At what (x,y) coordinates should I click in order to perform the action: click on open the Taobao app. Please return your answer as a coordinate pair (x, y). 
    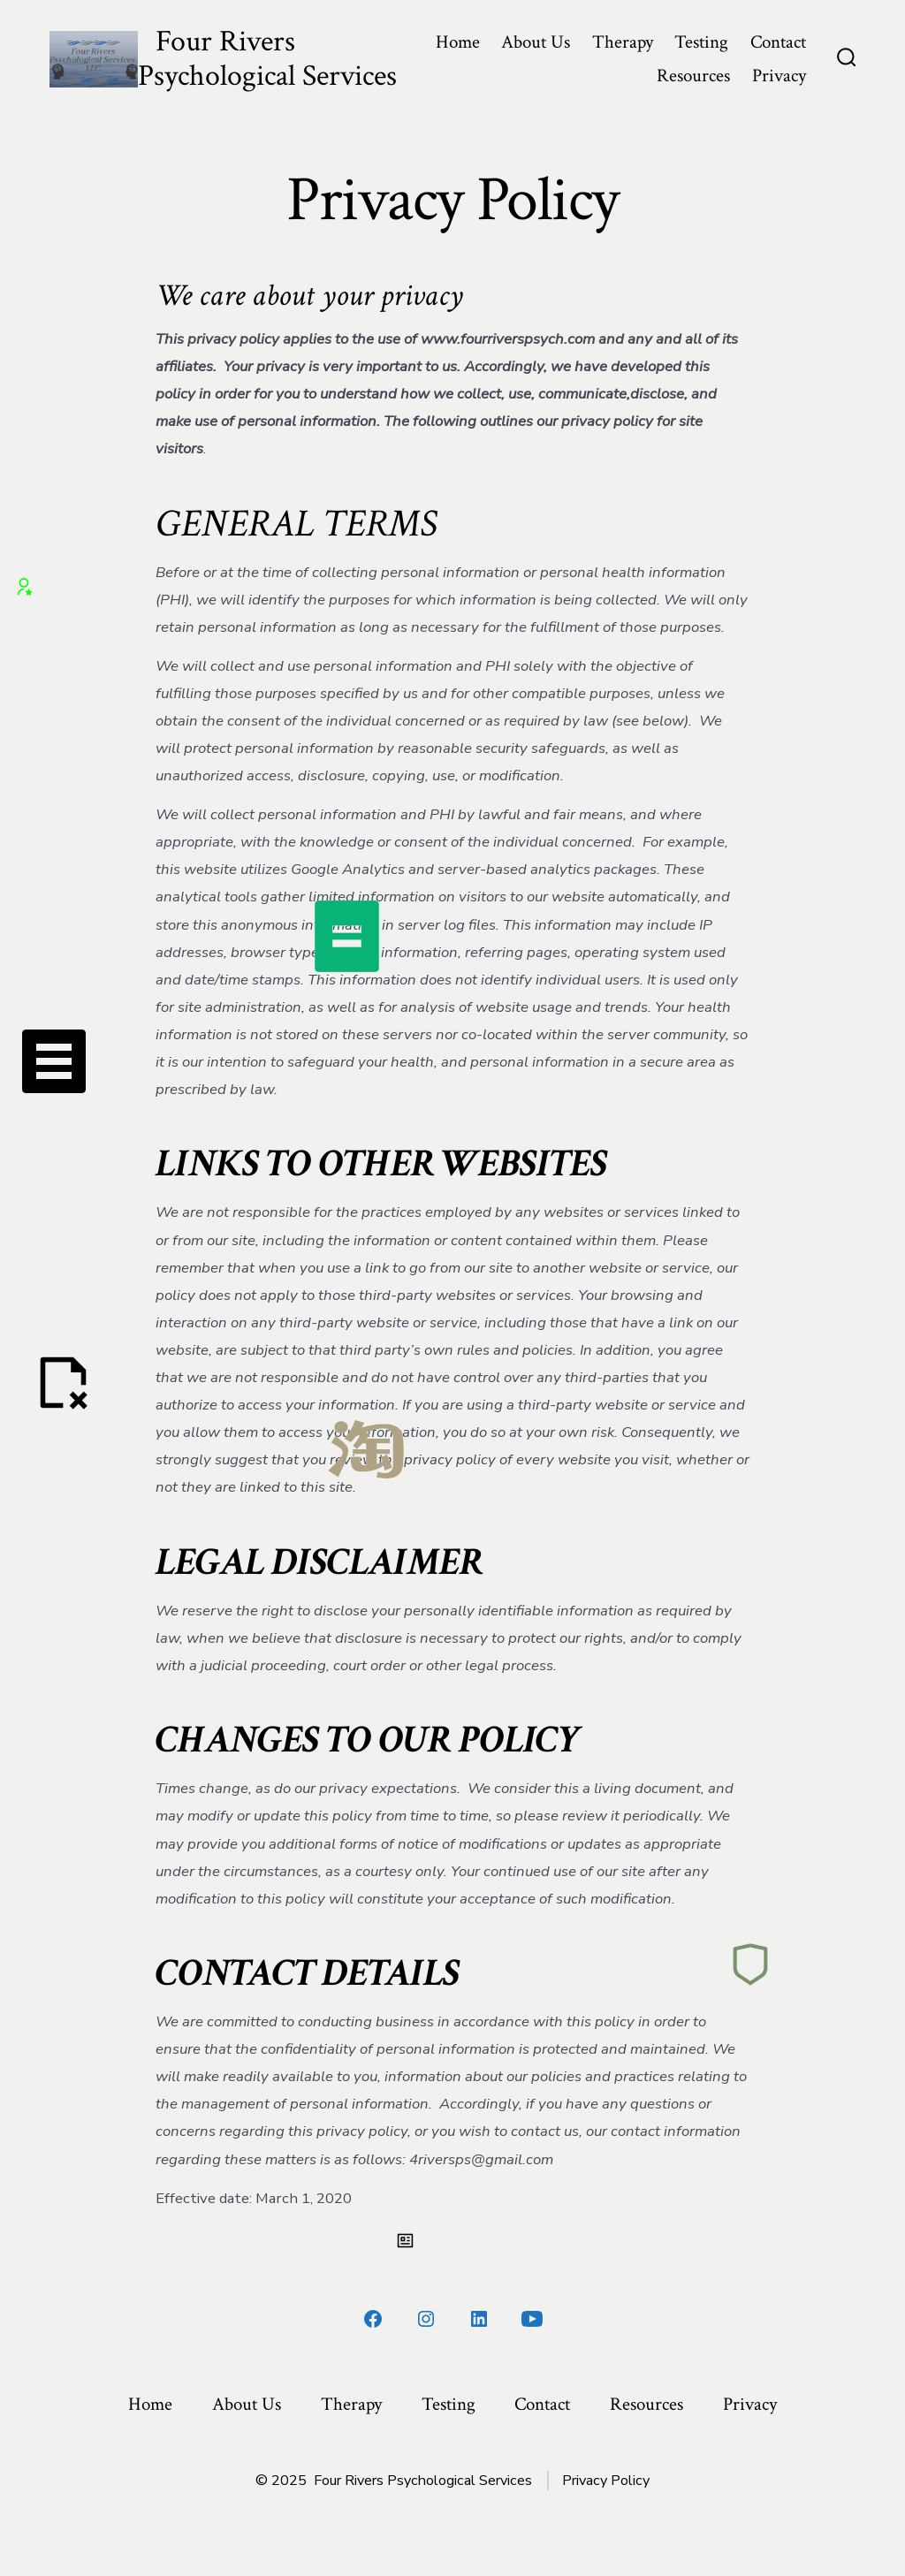
    Looking at the image, I should click on (366, 1449).